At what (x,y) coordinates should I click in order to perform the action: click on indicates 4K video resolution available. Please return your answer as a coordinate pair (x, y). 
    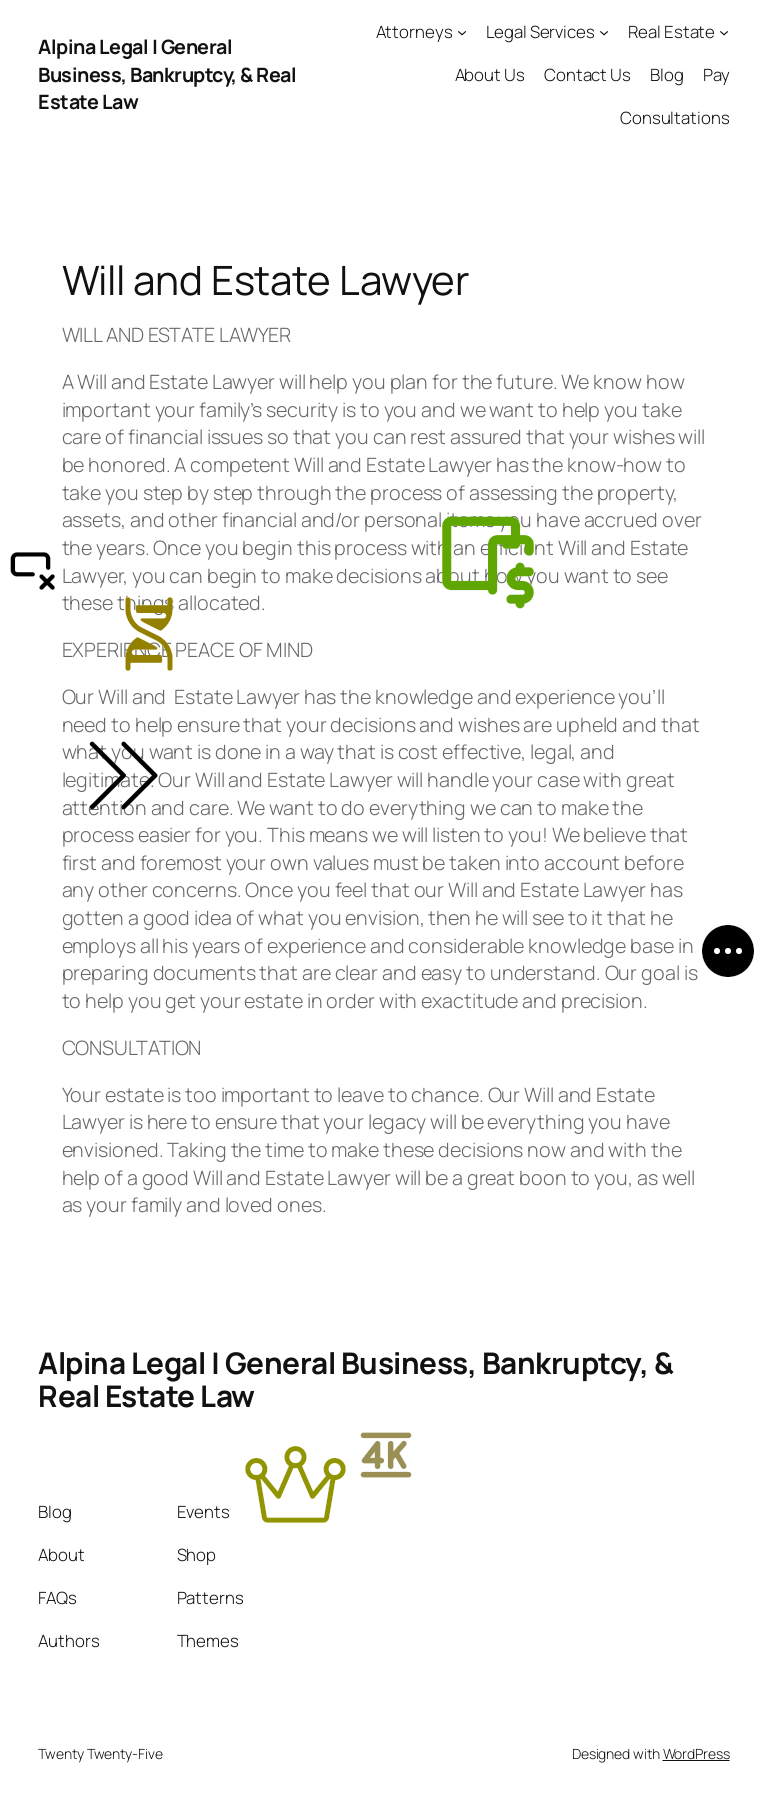
    Looking at the image, I should click on (386, 1455).